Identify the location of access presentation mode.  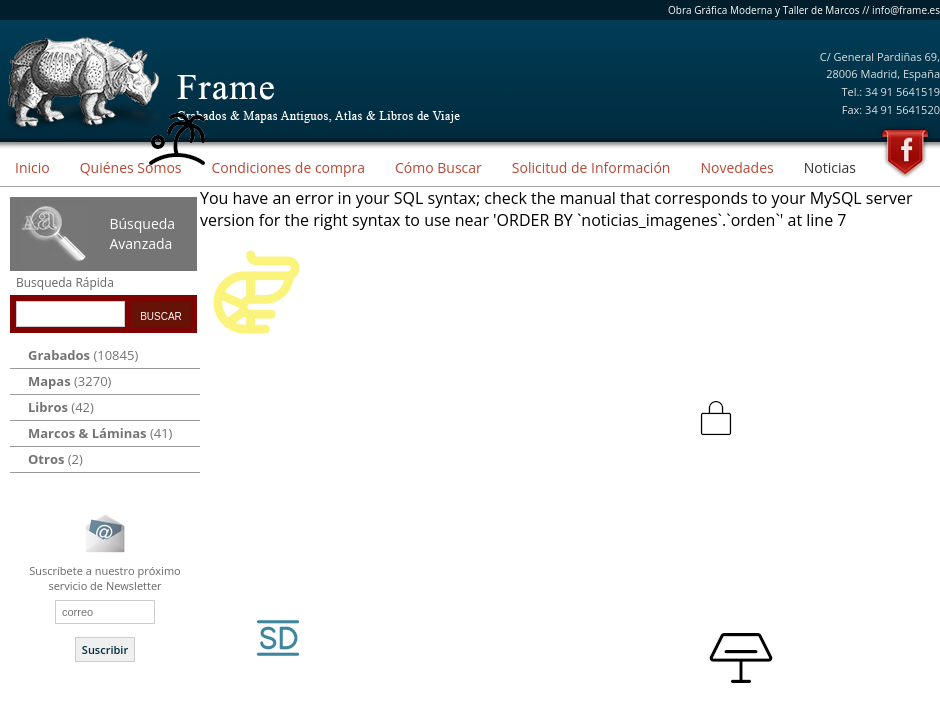
(741, 658).